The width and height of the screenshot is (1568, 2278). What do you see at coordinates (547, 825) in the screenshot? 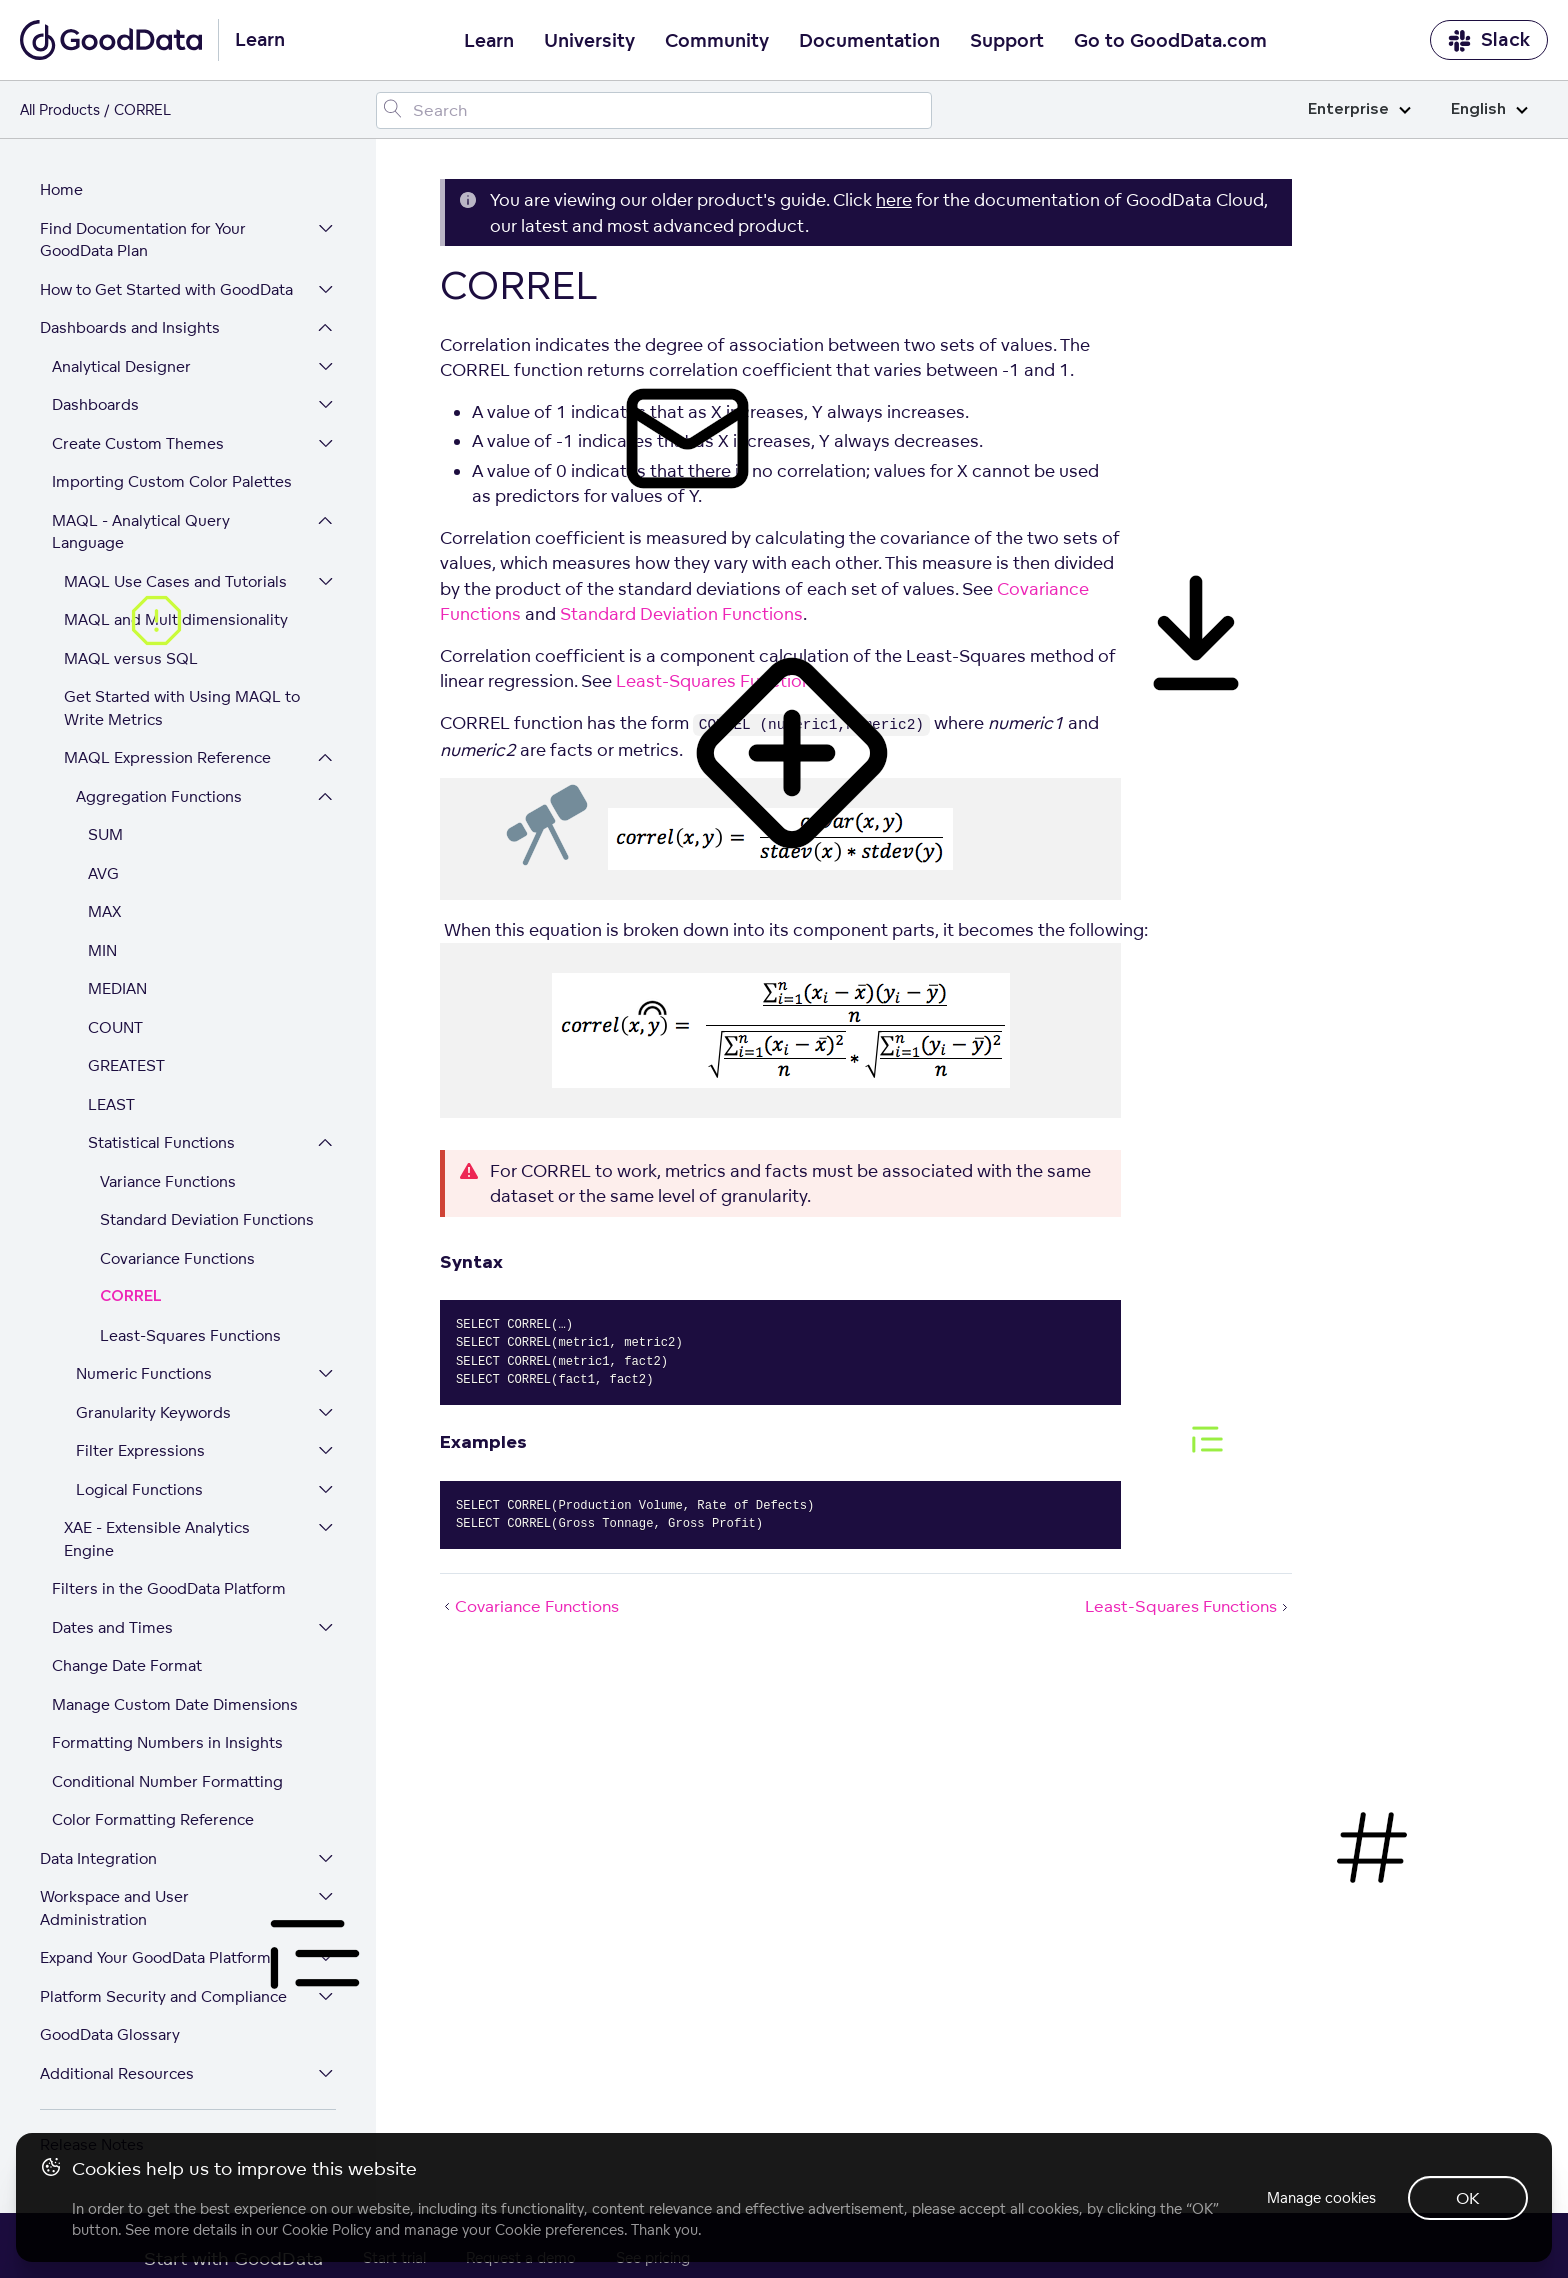
I see `explore or discover new content` at bounding box center [547, 825].